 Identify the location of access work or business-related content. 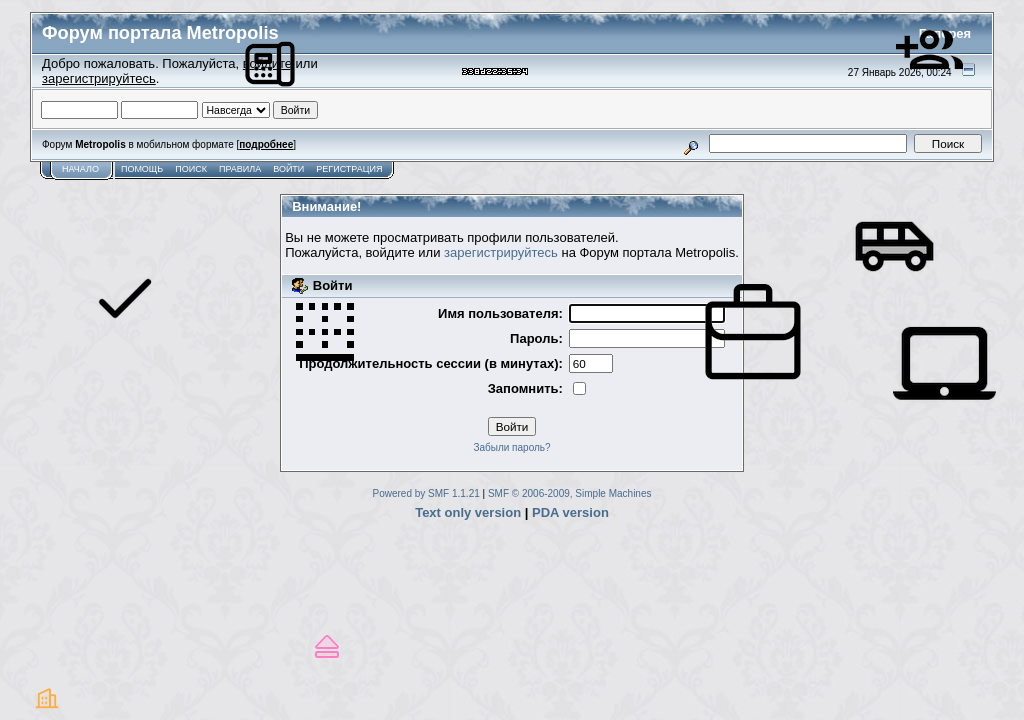
(753, 336).